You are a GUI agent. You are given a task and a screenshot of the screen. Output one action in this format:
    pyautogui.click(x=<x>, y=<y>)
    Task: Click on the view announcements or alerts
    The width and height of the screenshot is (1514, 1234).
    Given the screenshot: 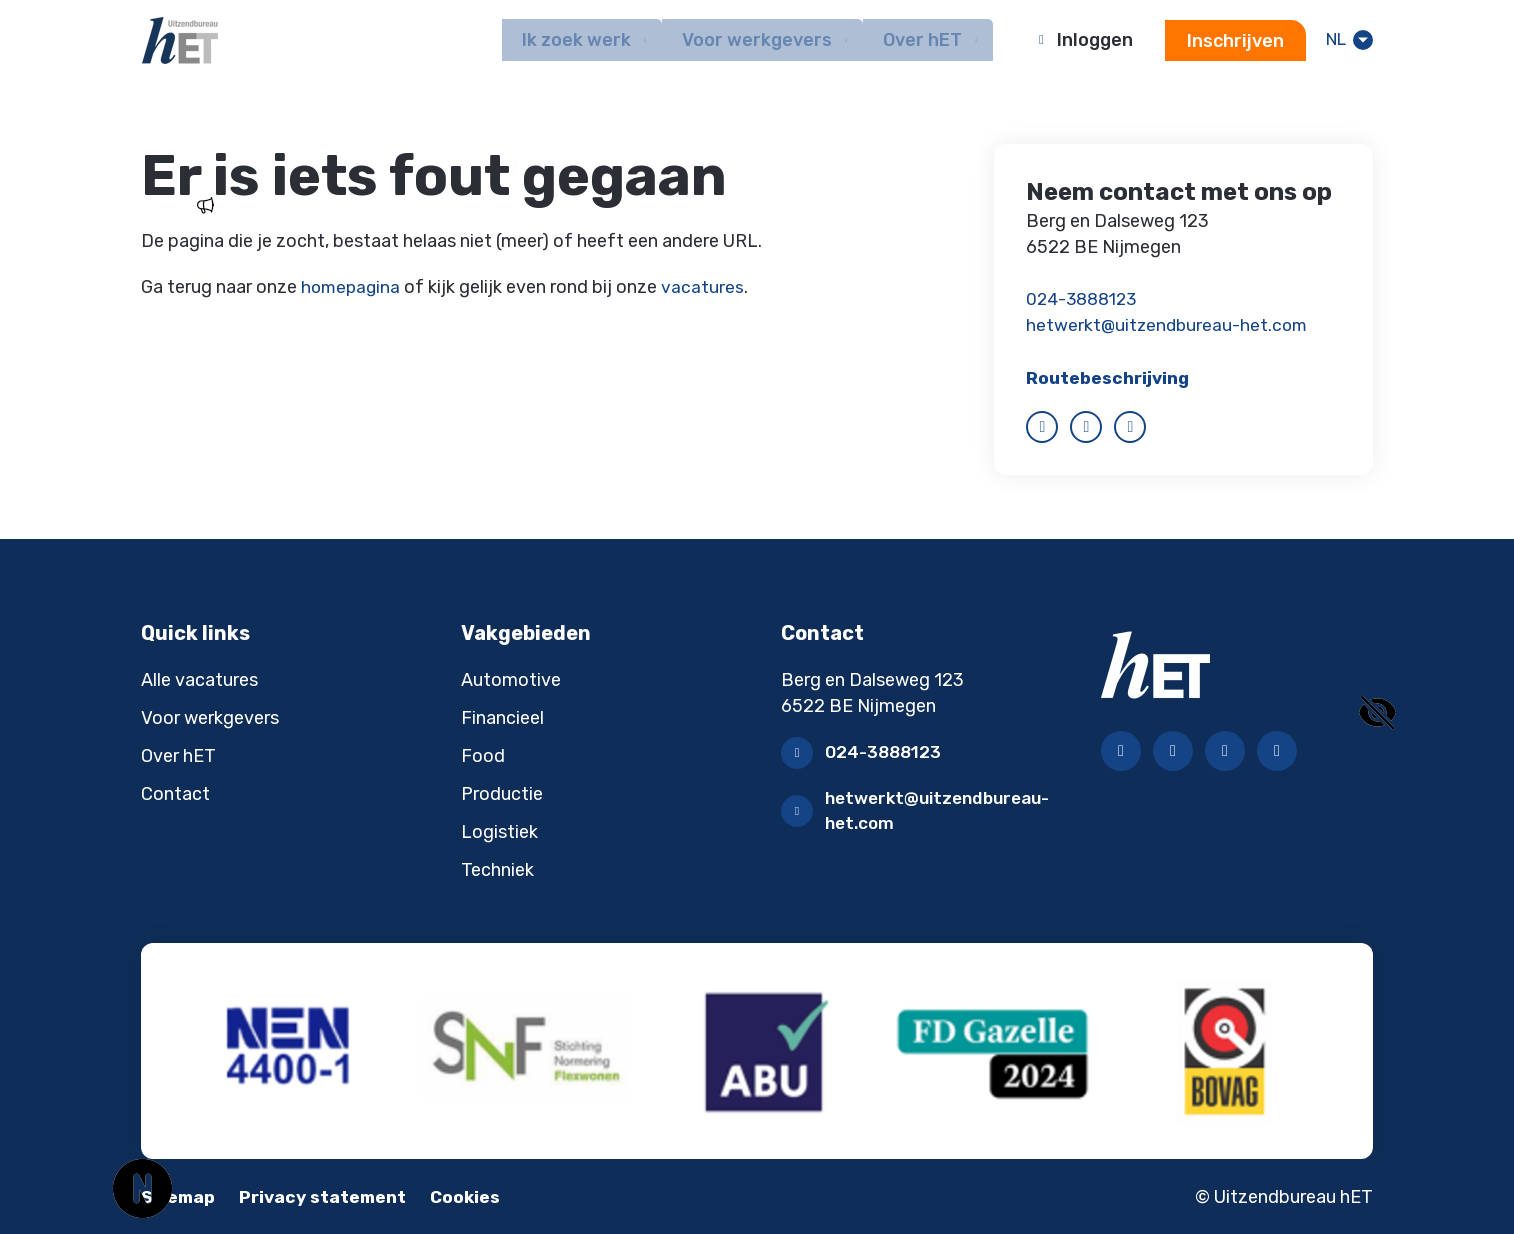 What is the action you would take?
    pyautogui.click(x=205, y=205)
    